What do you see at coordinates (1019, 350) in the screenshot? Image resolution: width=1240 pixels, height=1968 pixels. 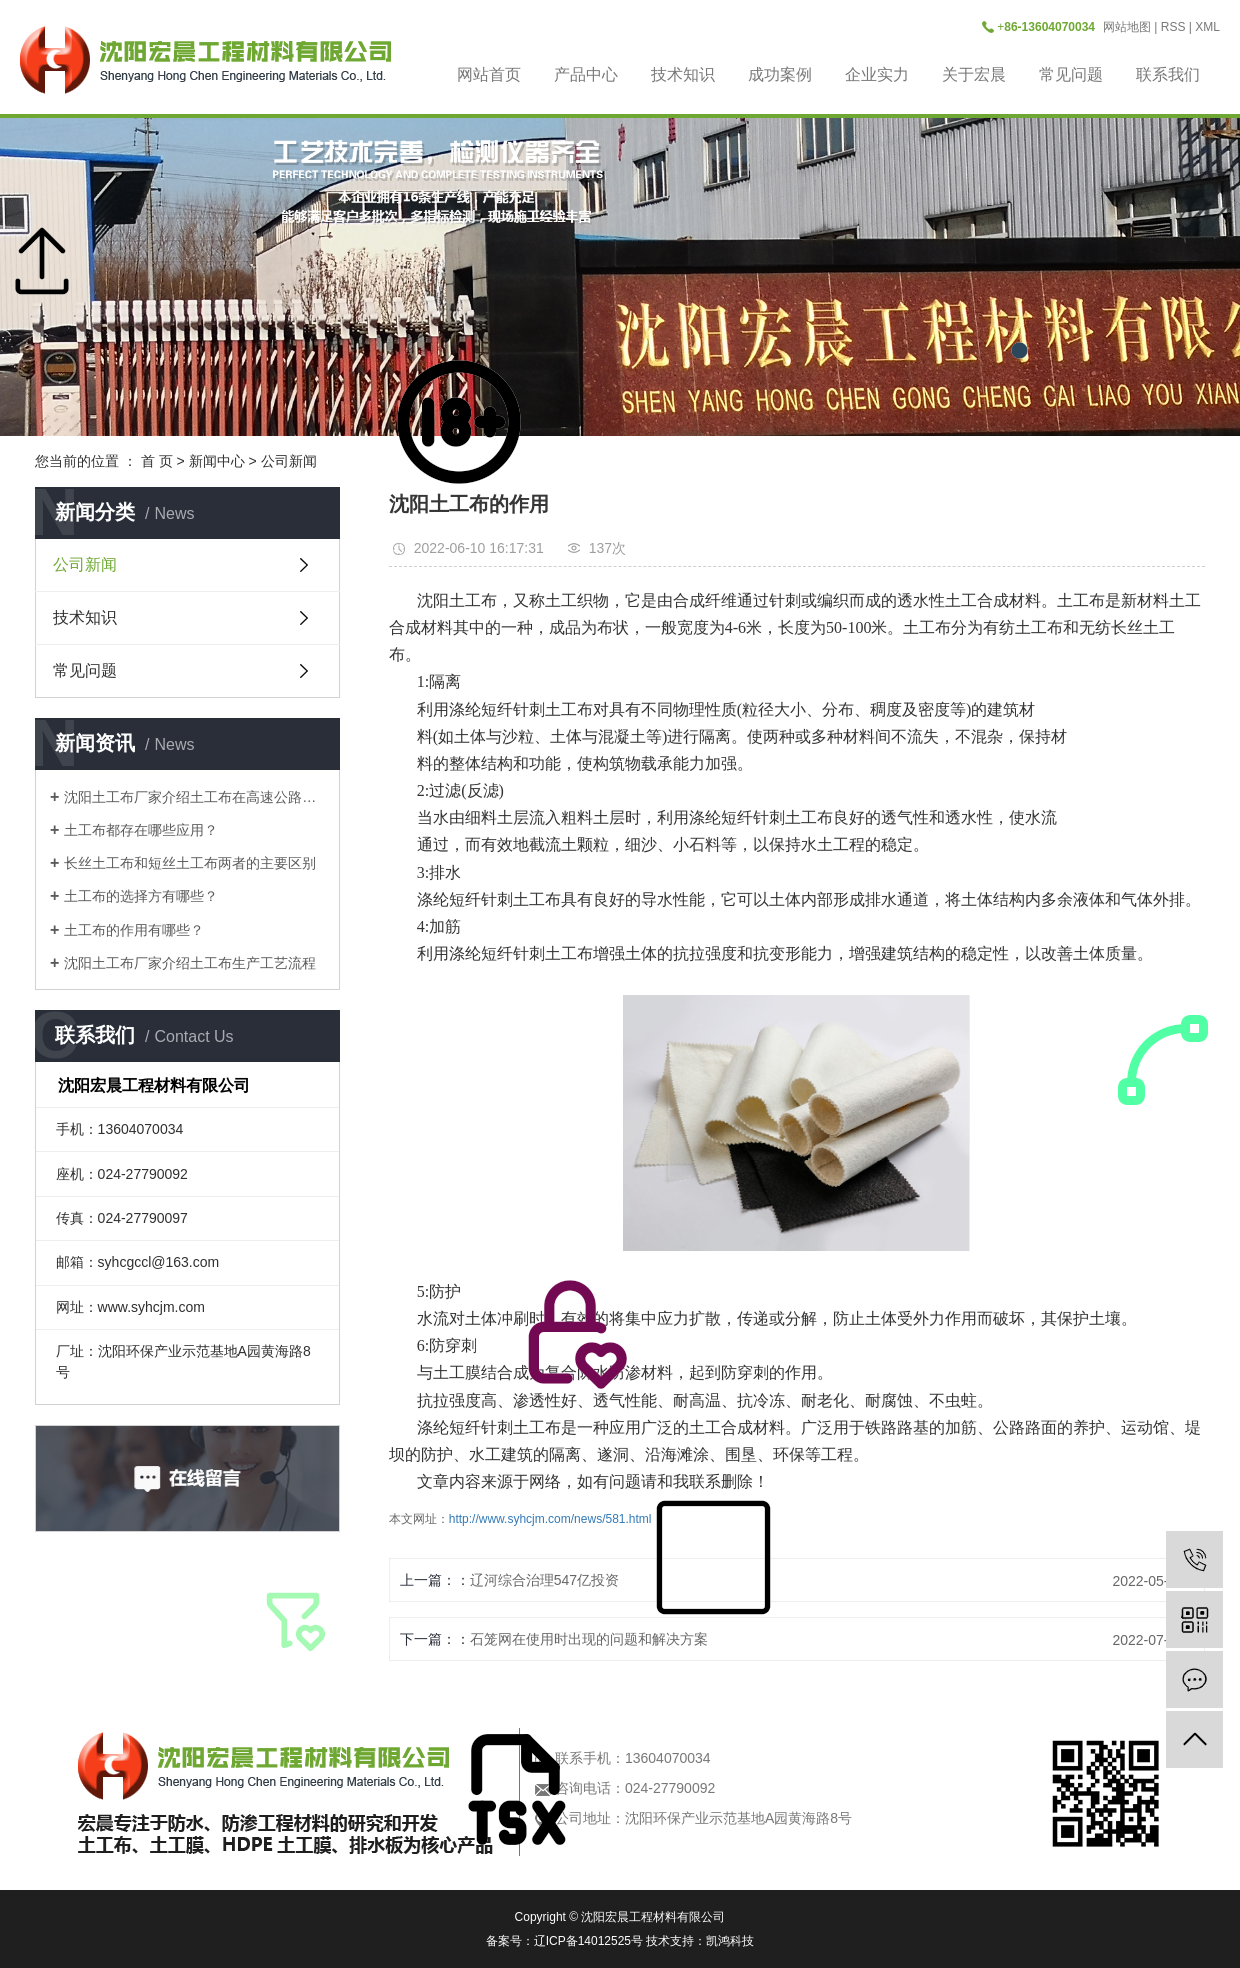 I see `indicates an active or selected state` at bounding box center [1019, 350].